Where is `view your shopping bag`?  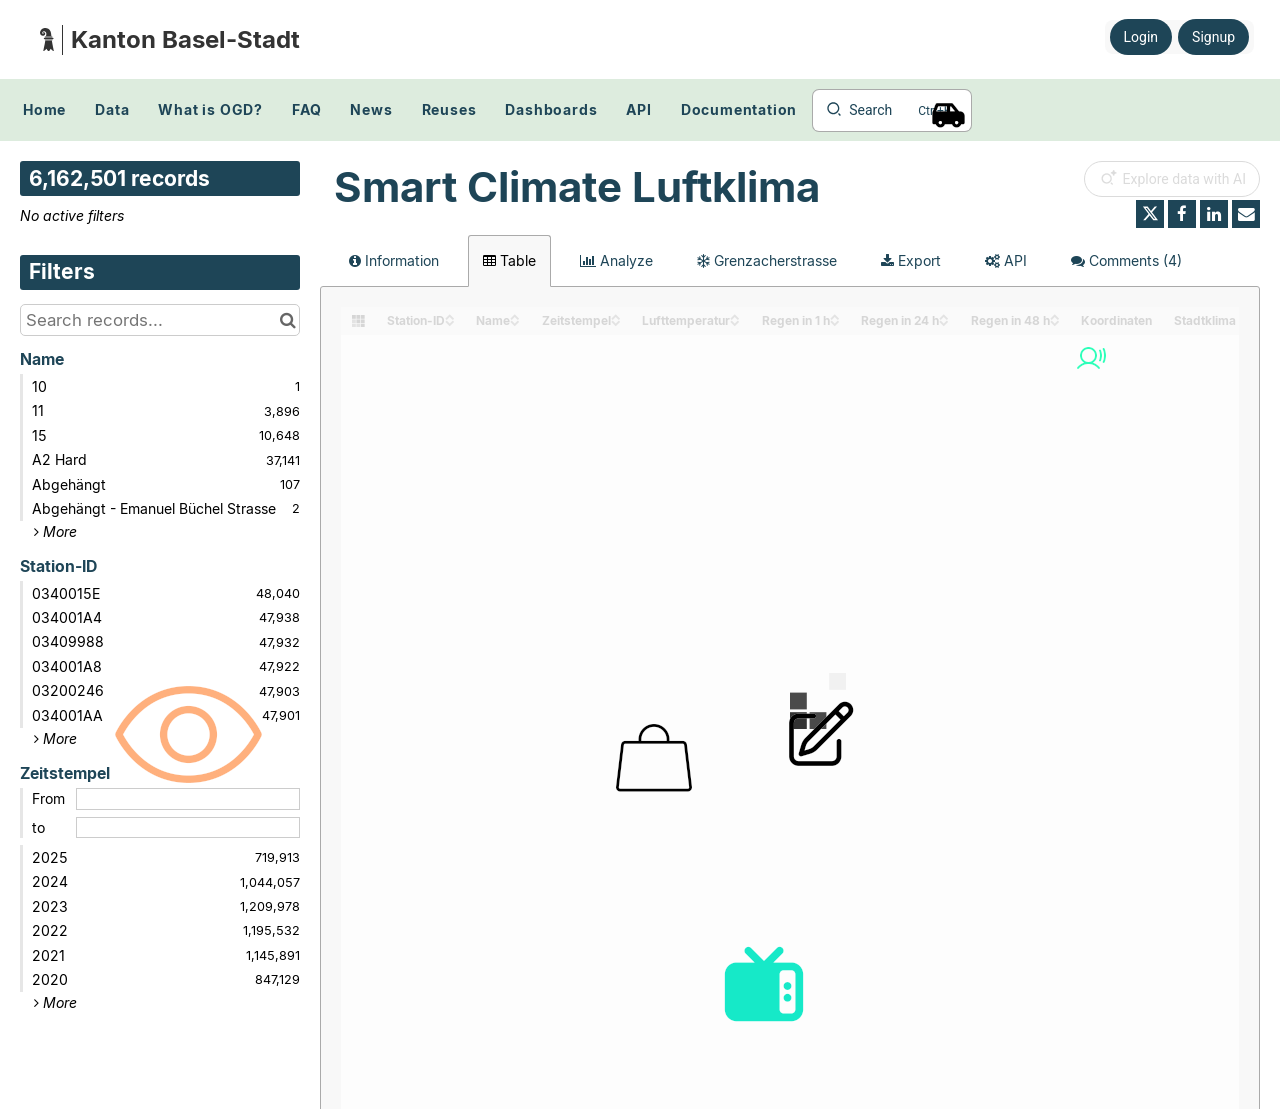
view your shopping bag is located at coordinates (654, 762).